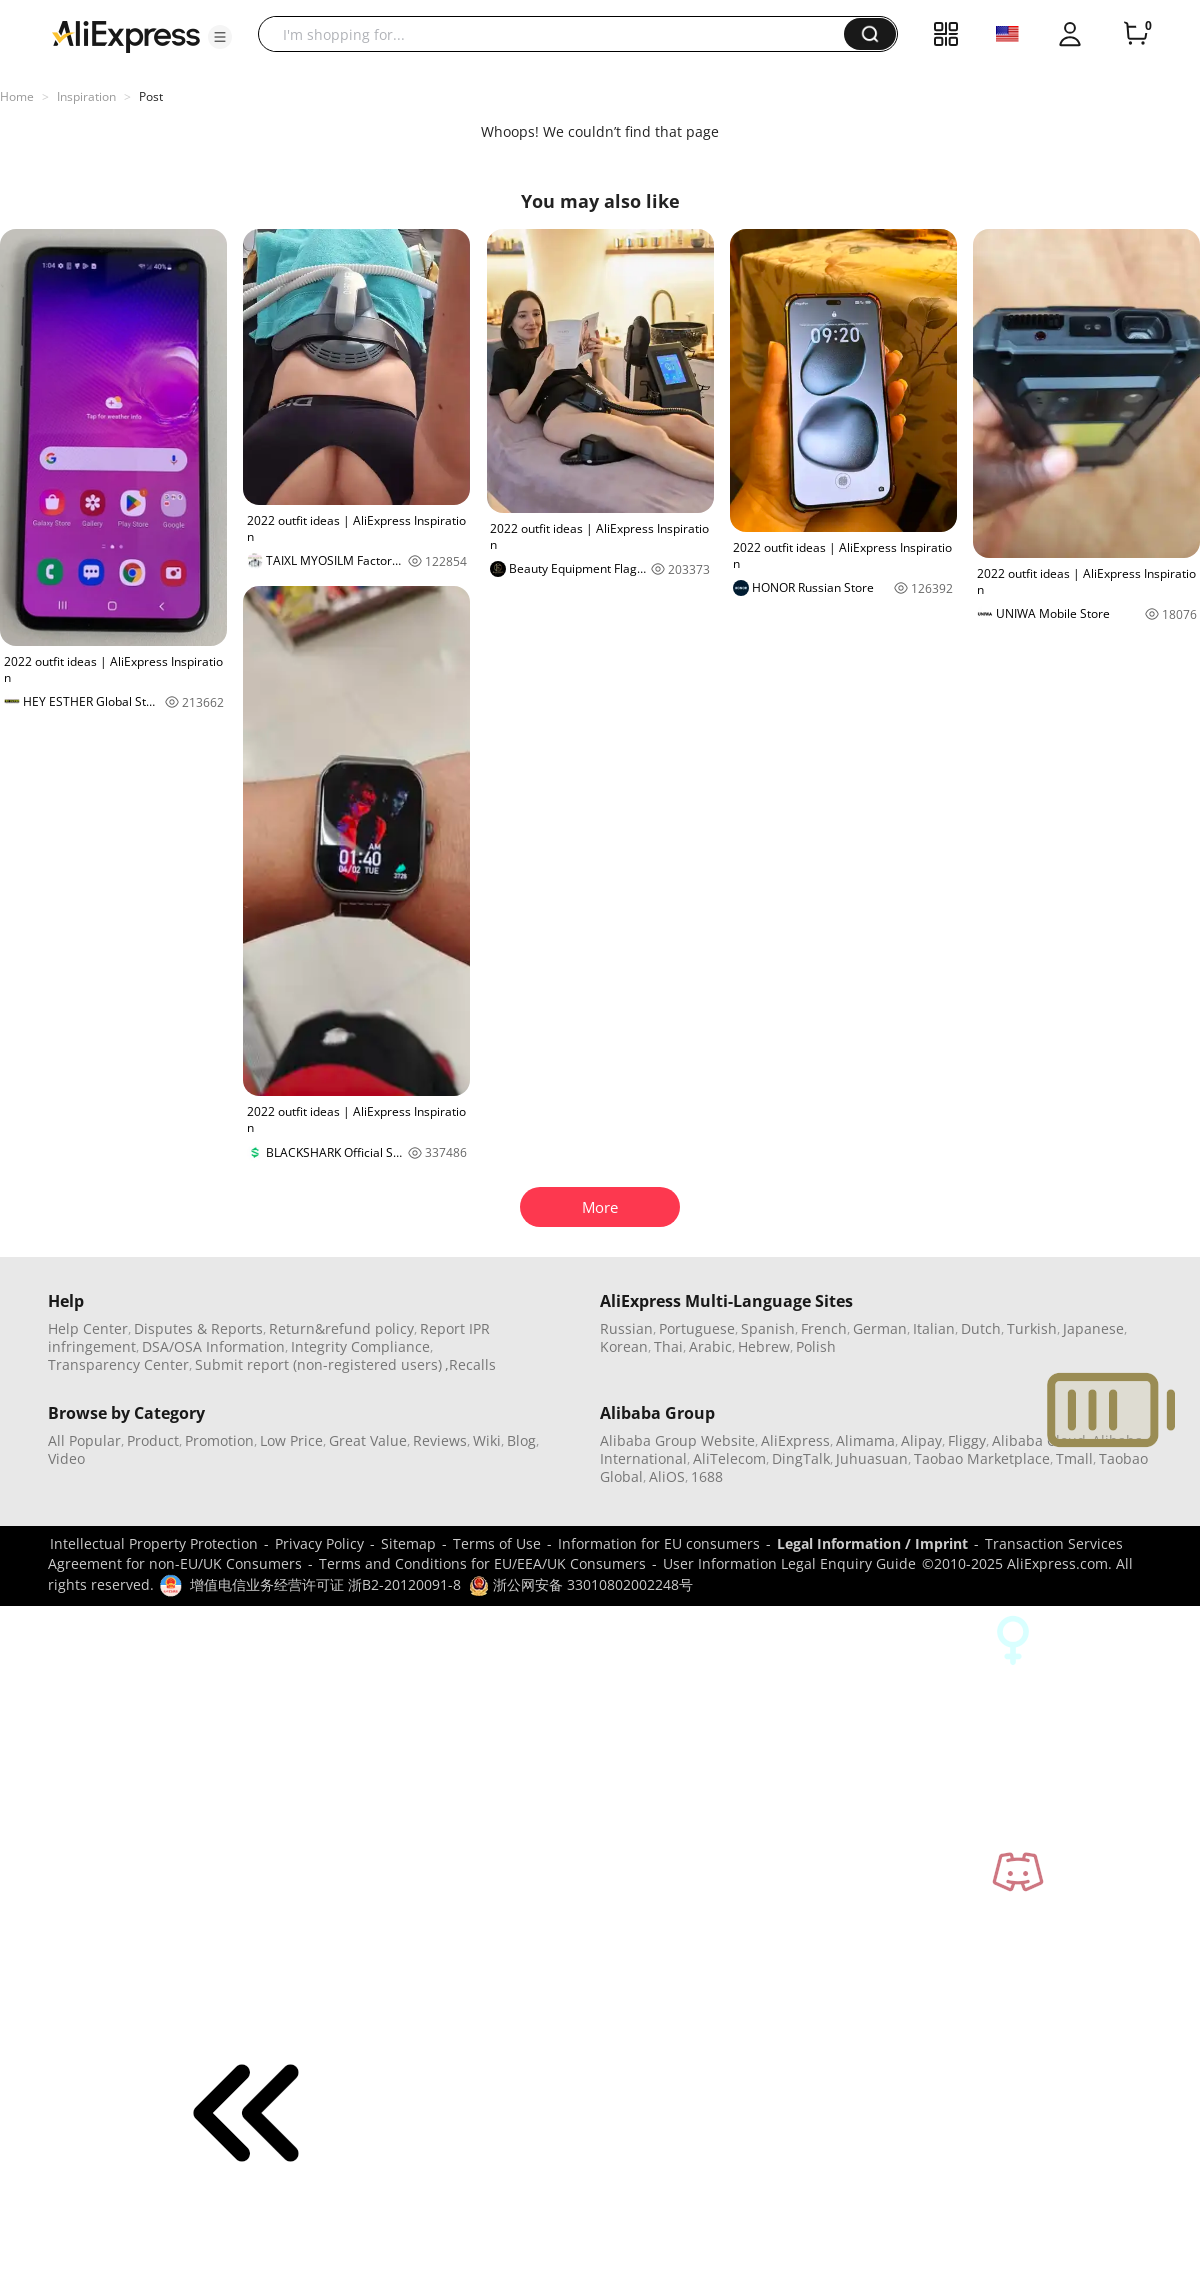  What do you see at coordinates (1018, 1871) in the screenshot?
I see `open Discord` at bounding box center [1018, 1871].